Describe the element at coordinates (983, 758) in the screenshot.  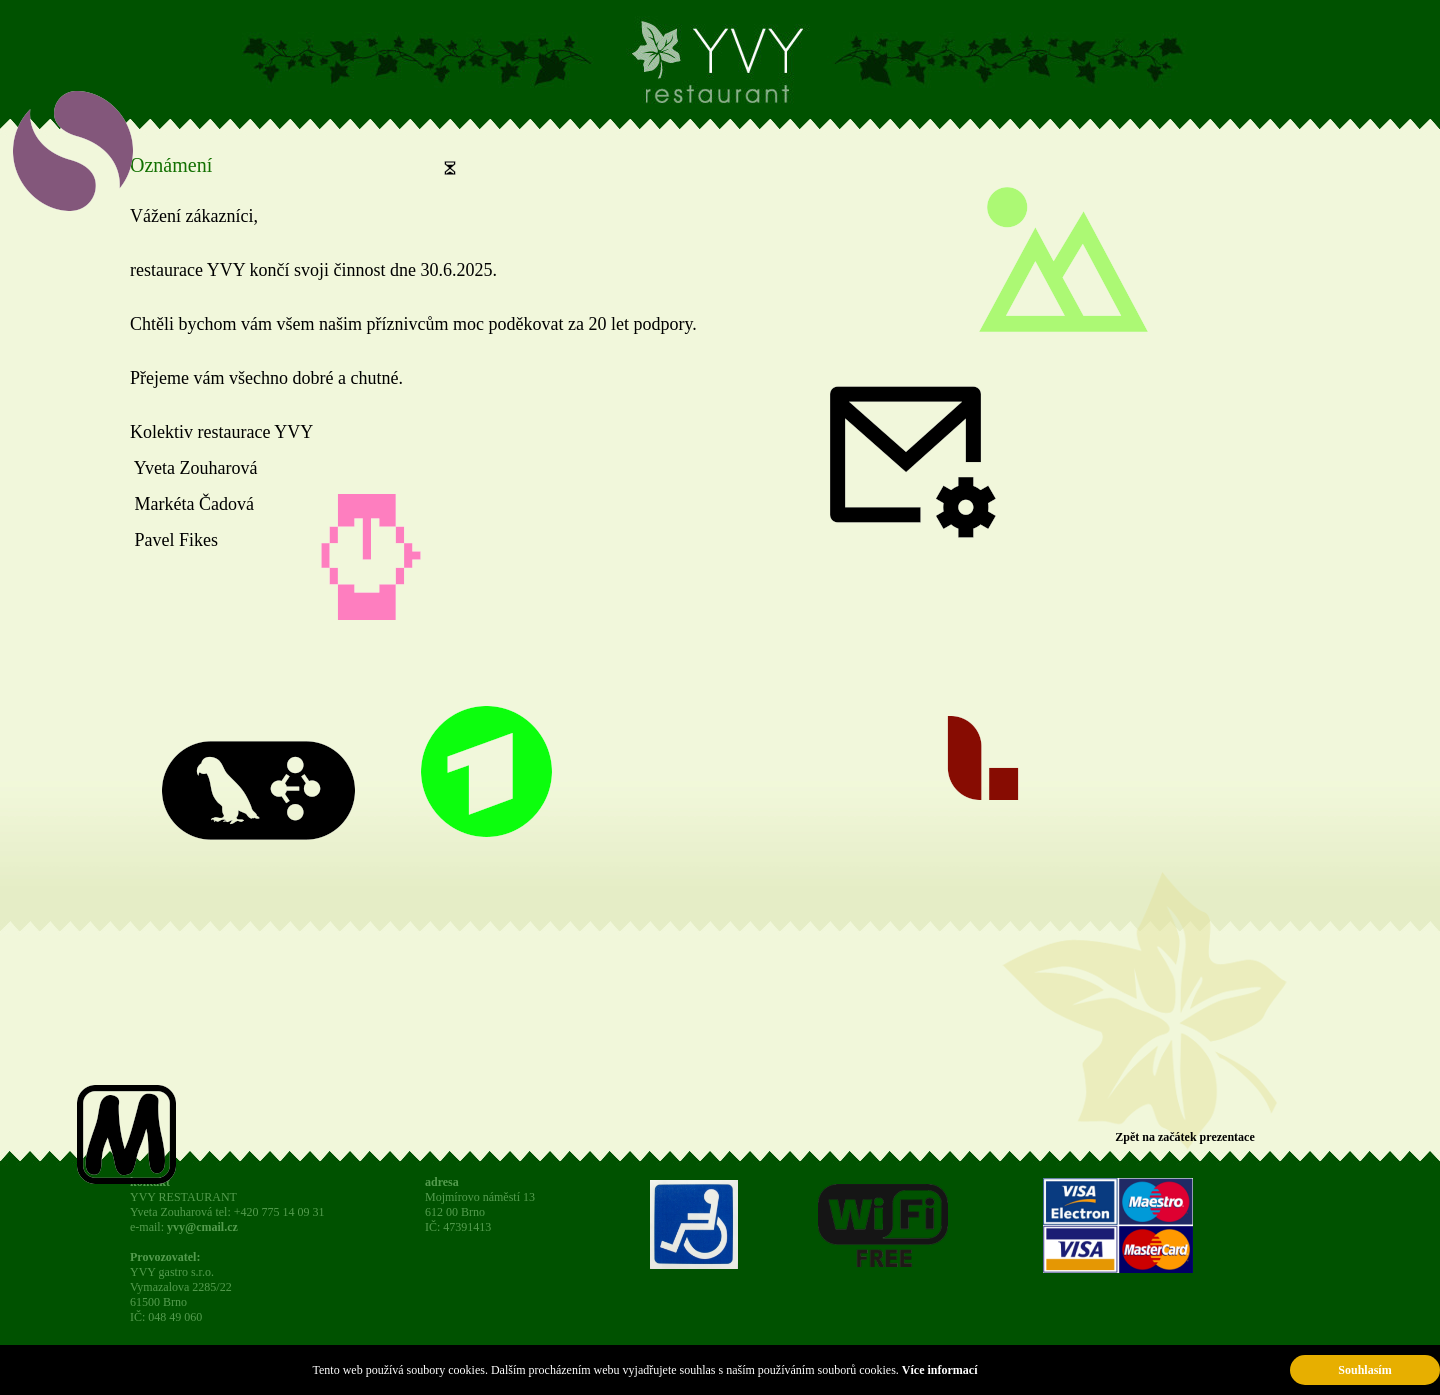
I see `logstash data processing pipeline logo` at that location.